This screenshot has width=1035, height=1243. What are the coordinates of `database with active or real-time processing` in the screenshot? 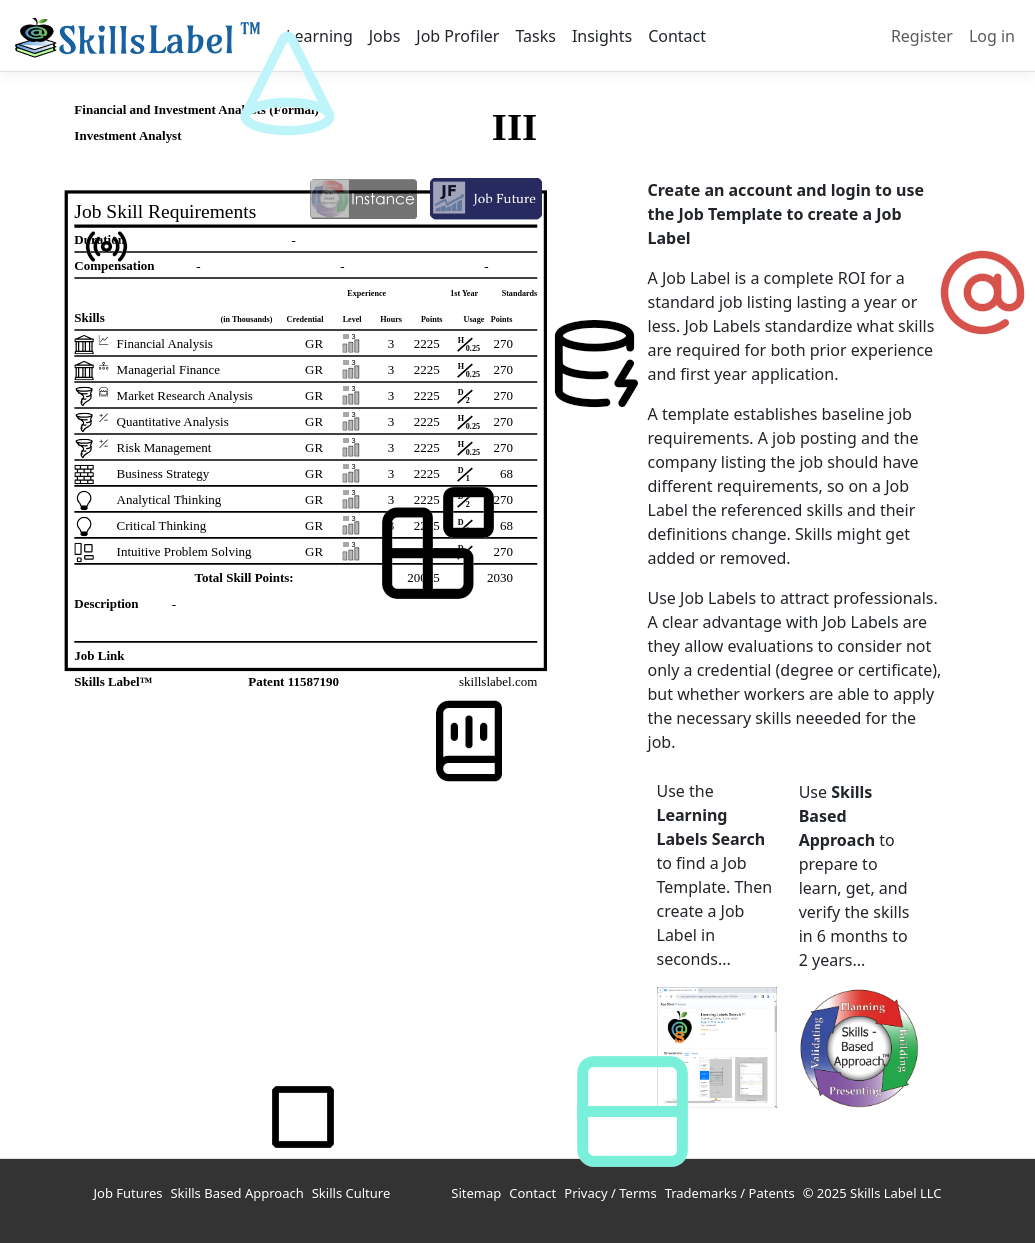 It's located at (594, 363).